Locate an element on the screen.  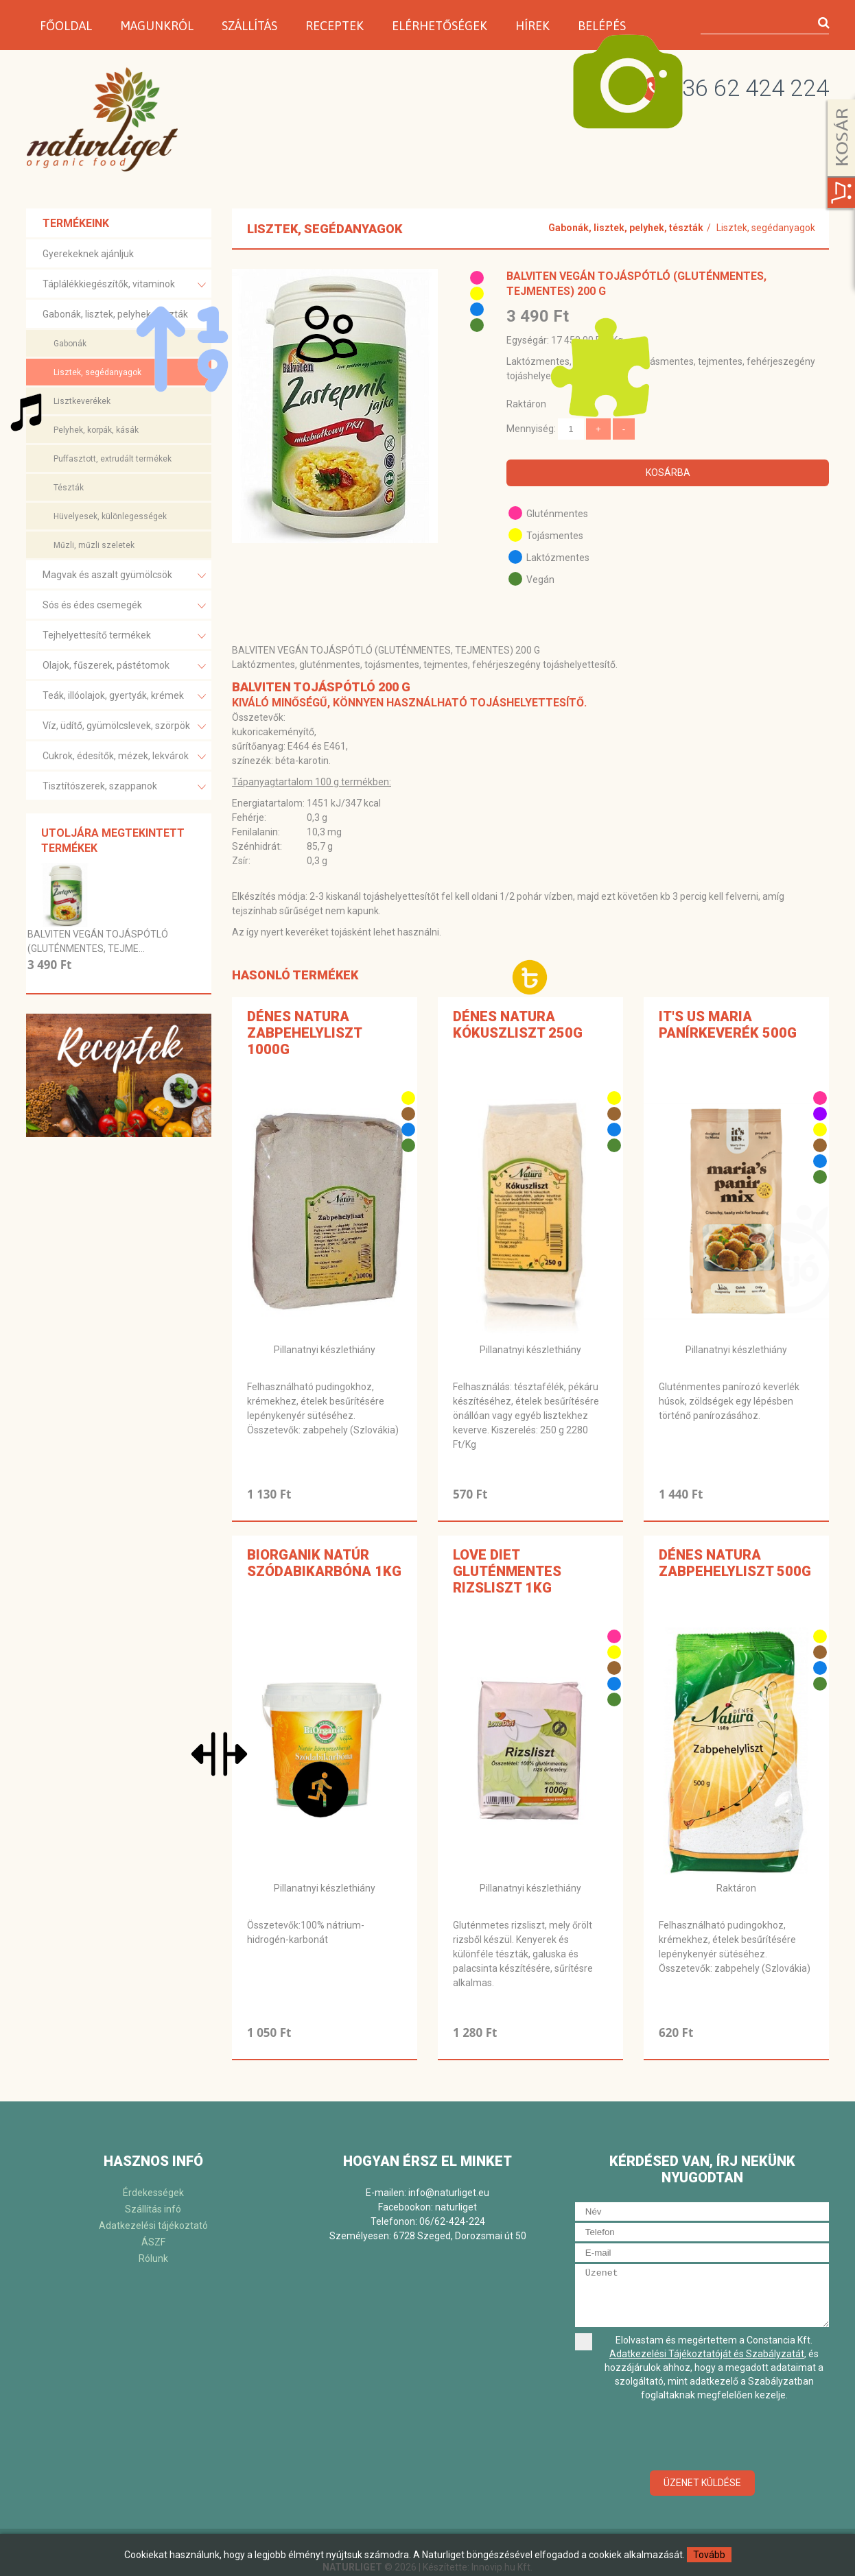
access music library or player is located at coordinates (27, 412).